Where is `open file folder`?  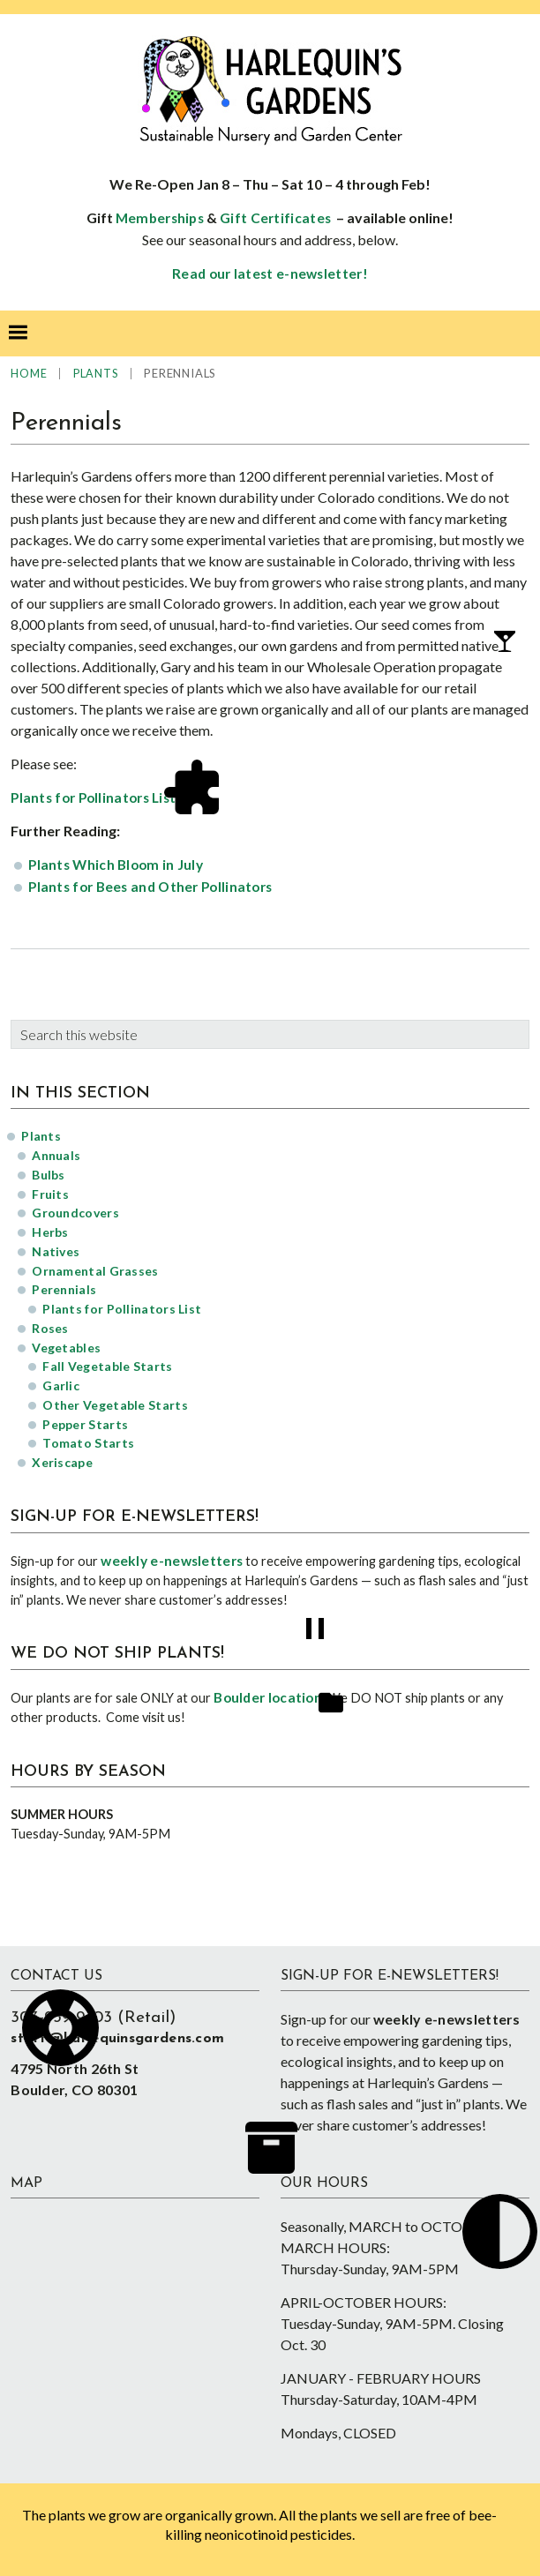
open file folder is located at coordinates (331, 1703).